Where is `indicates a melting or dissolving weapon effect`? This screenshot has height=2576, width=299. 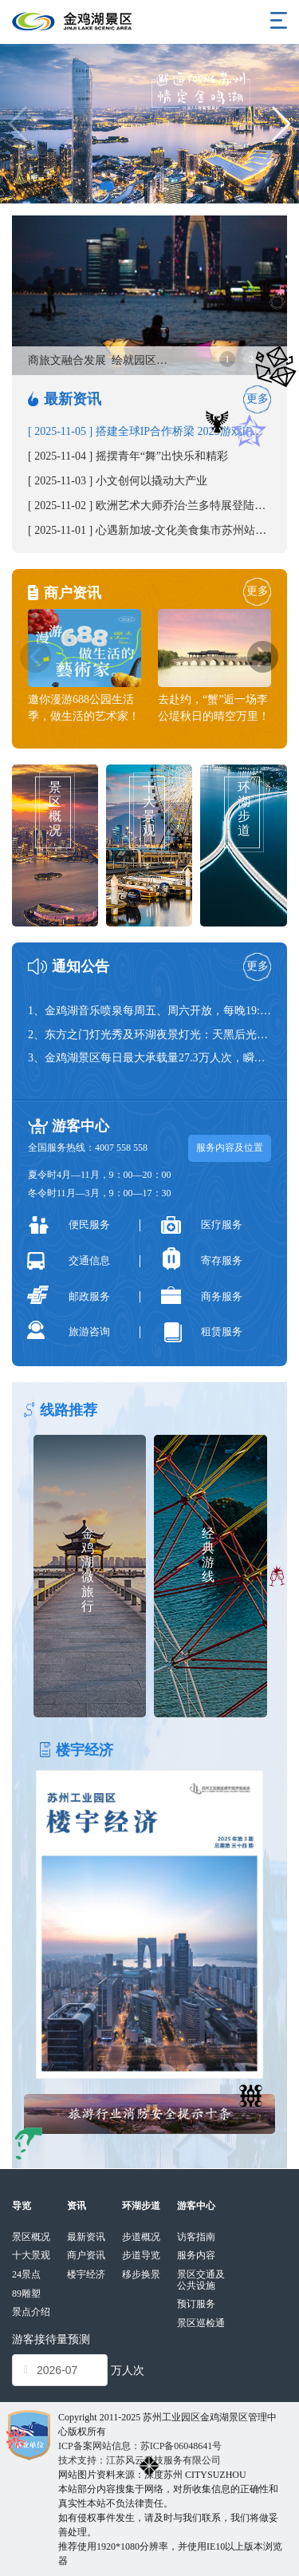 indicates a melting or dissolving weapon effect is located at coordinates (16, 2439).